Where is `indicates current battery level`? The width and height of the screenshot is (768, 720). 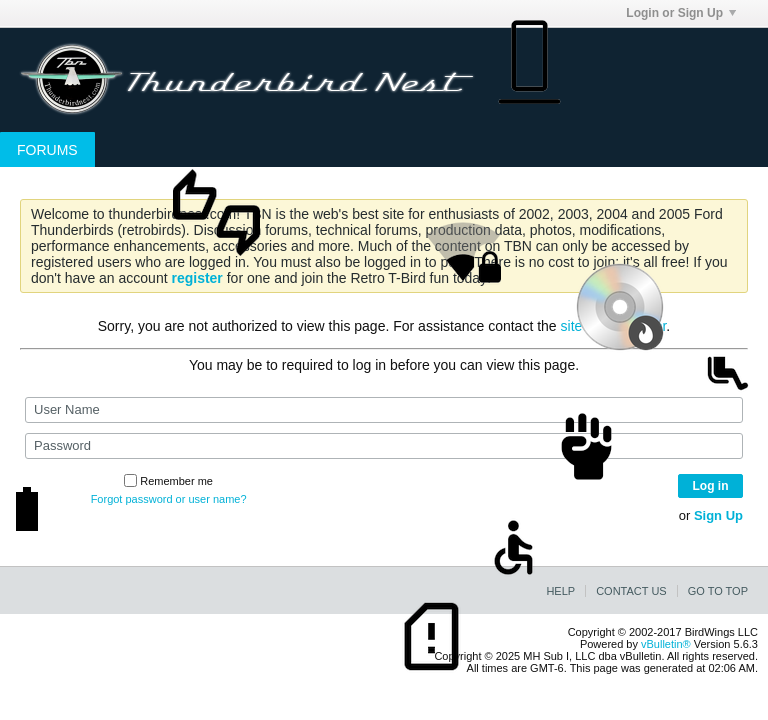
indicates current battery level is located at coordinates (27, 509).